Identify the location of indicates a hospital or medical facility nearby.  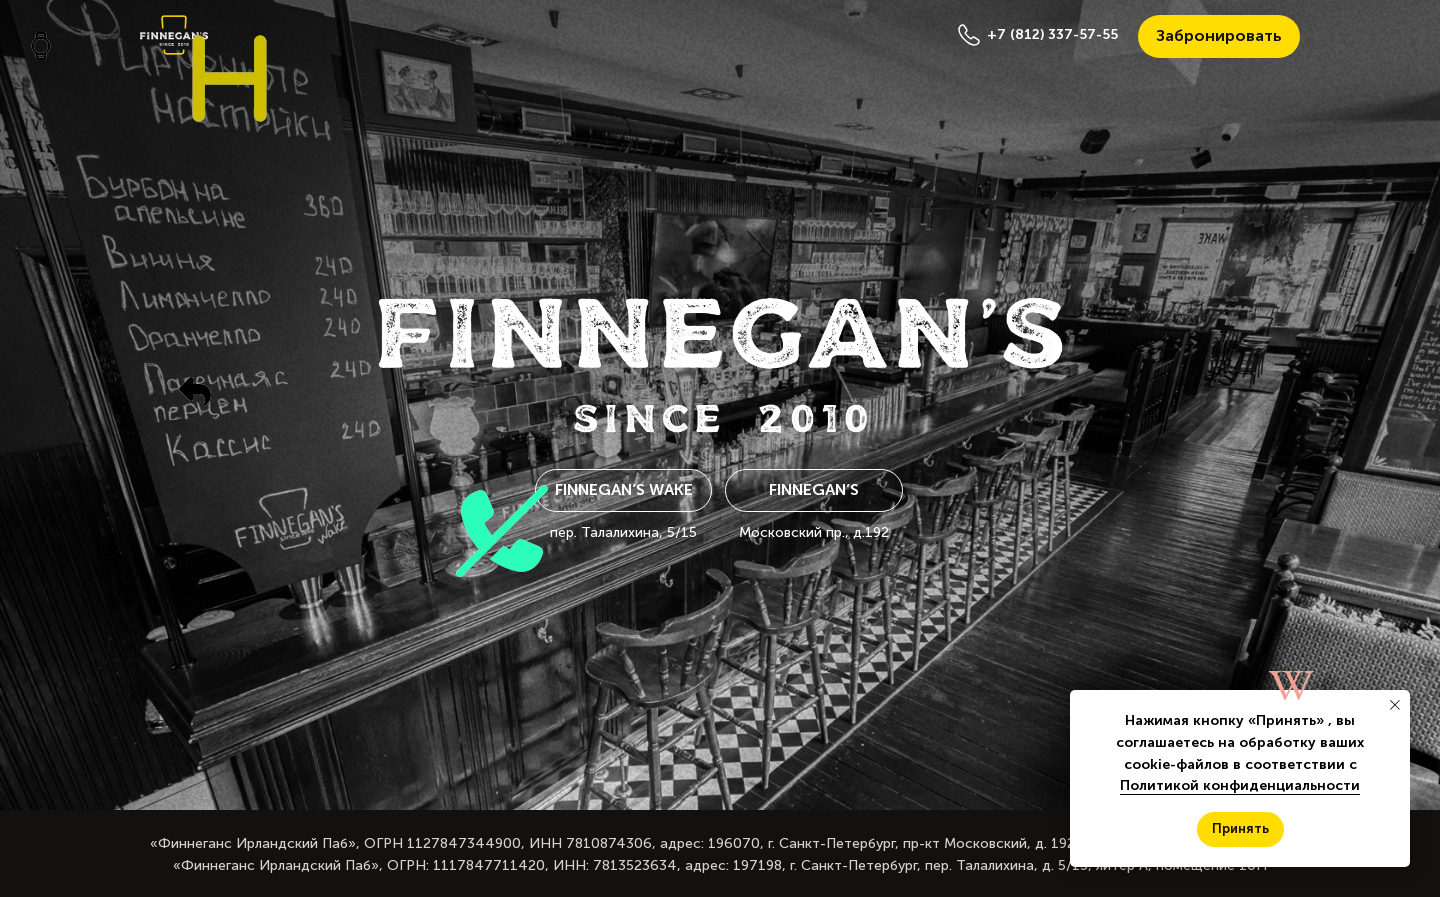
(229, 78).